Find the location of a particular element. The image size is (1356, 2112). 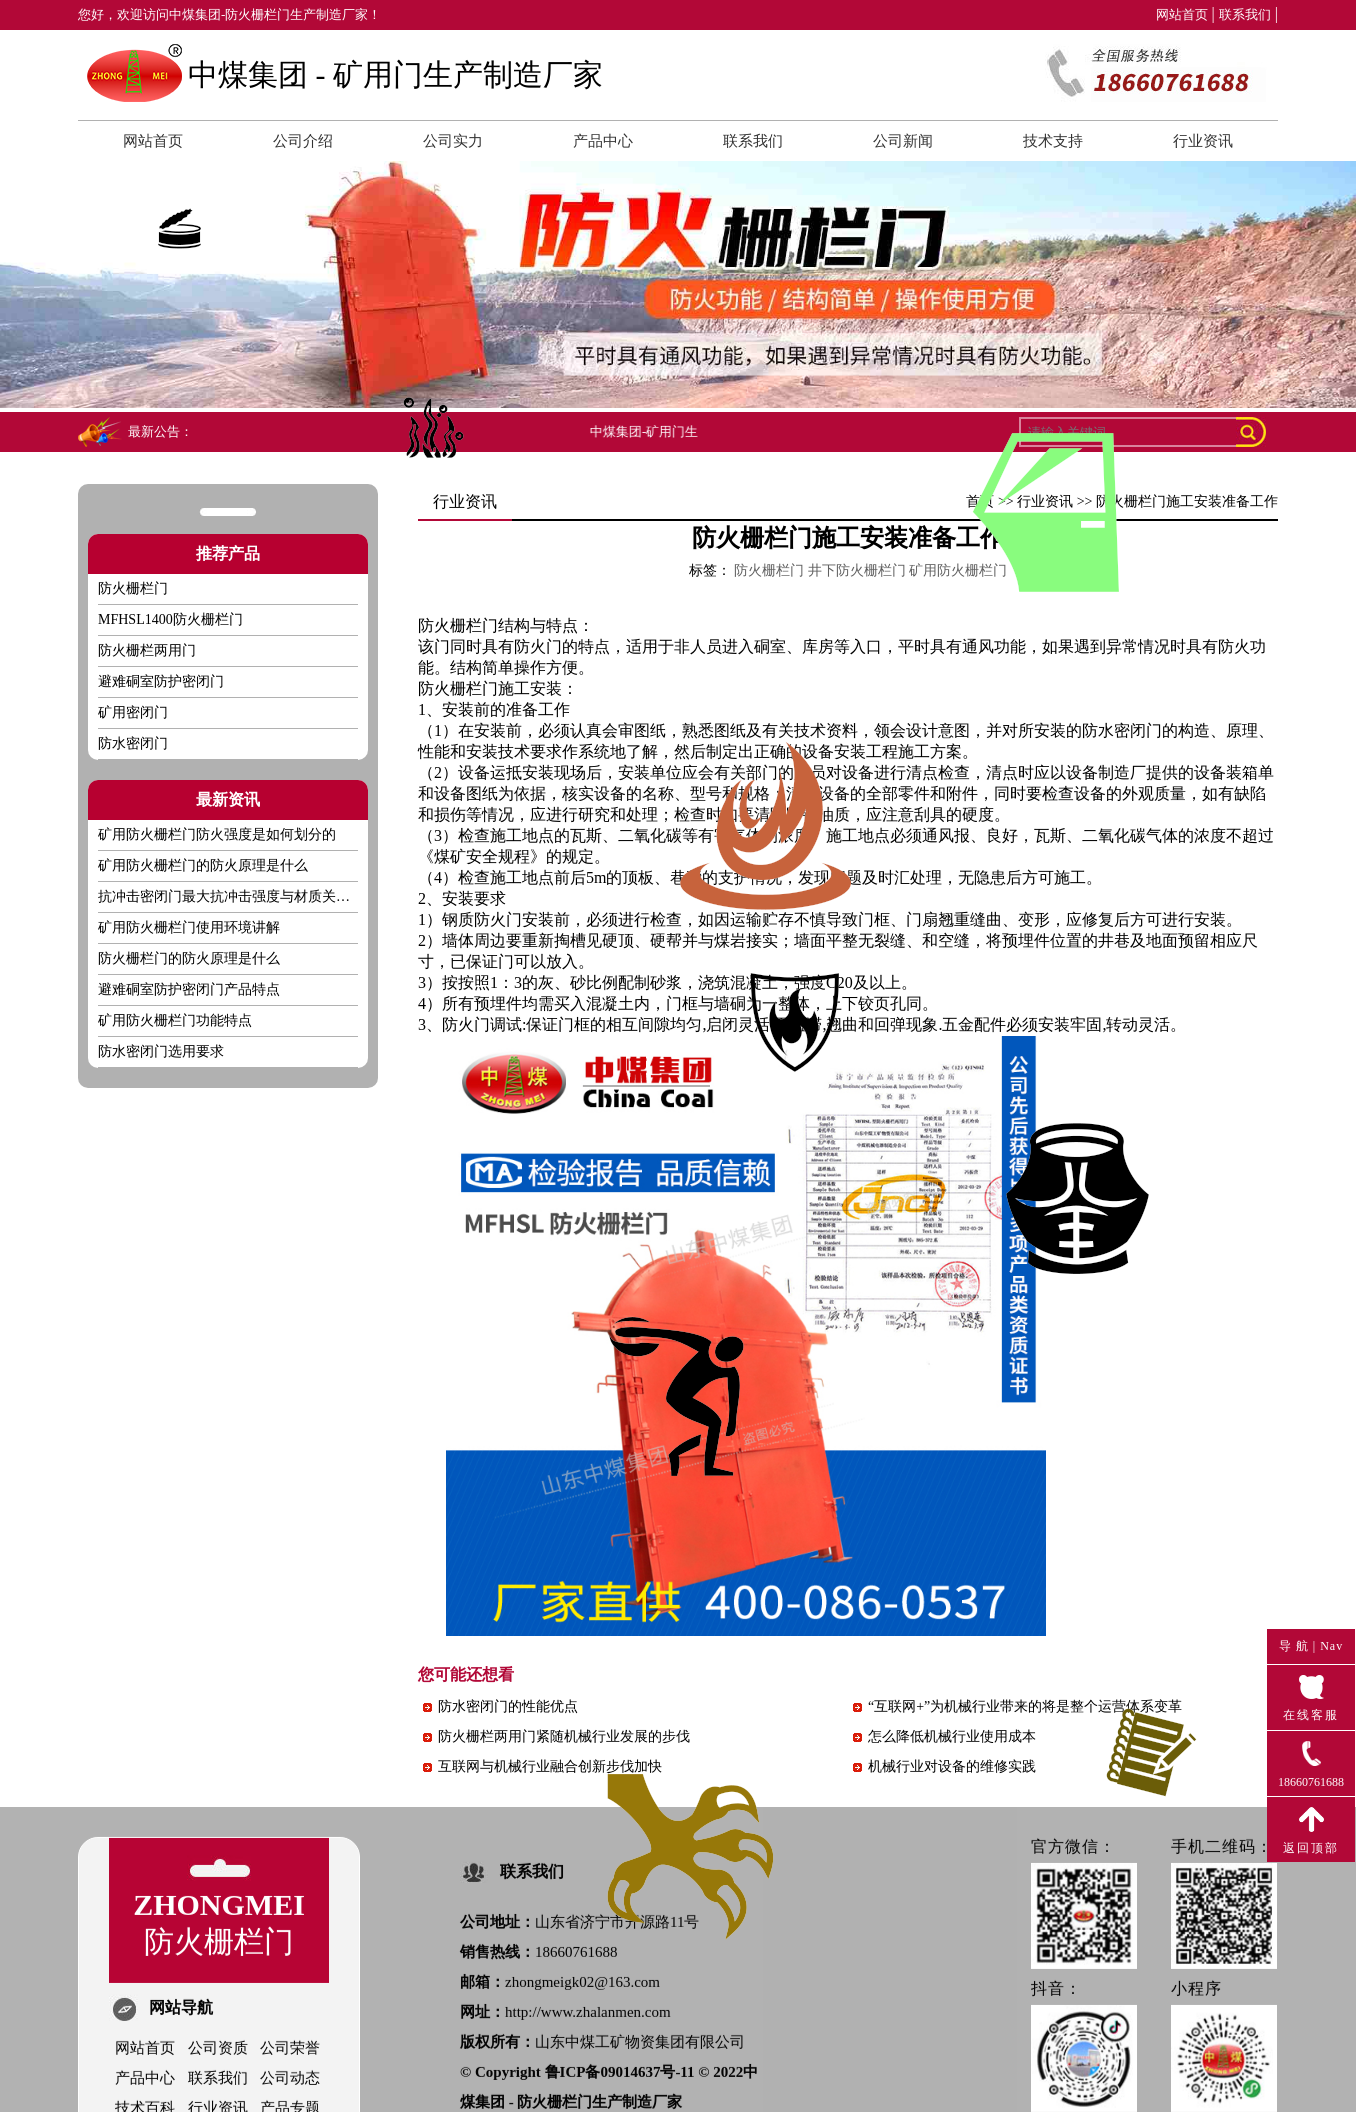

access vehicle door controls is located at coordinates (1051, 512).